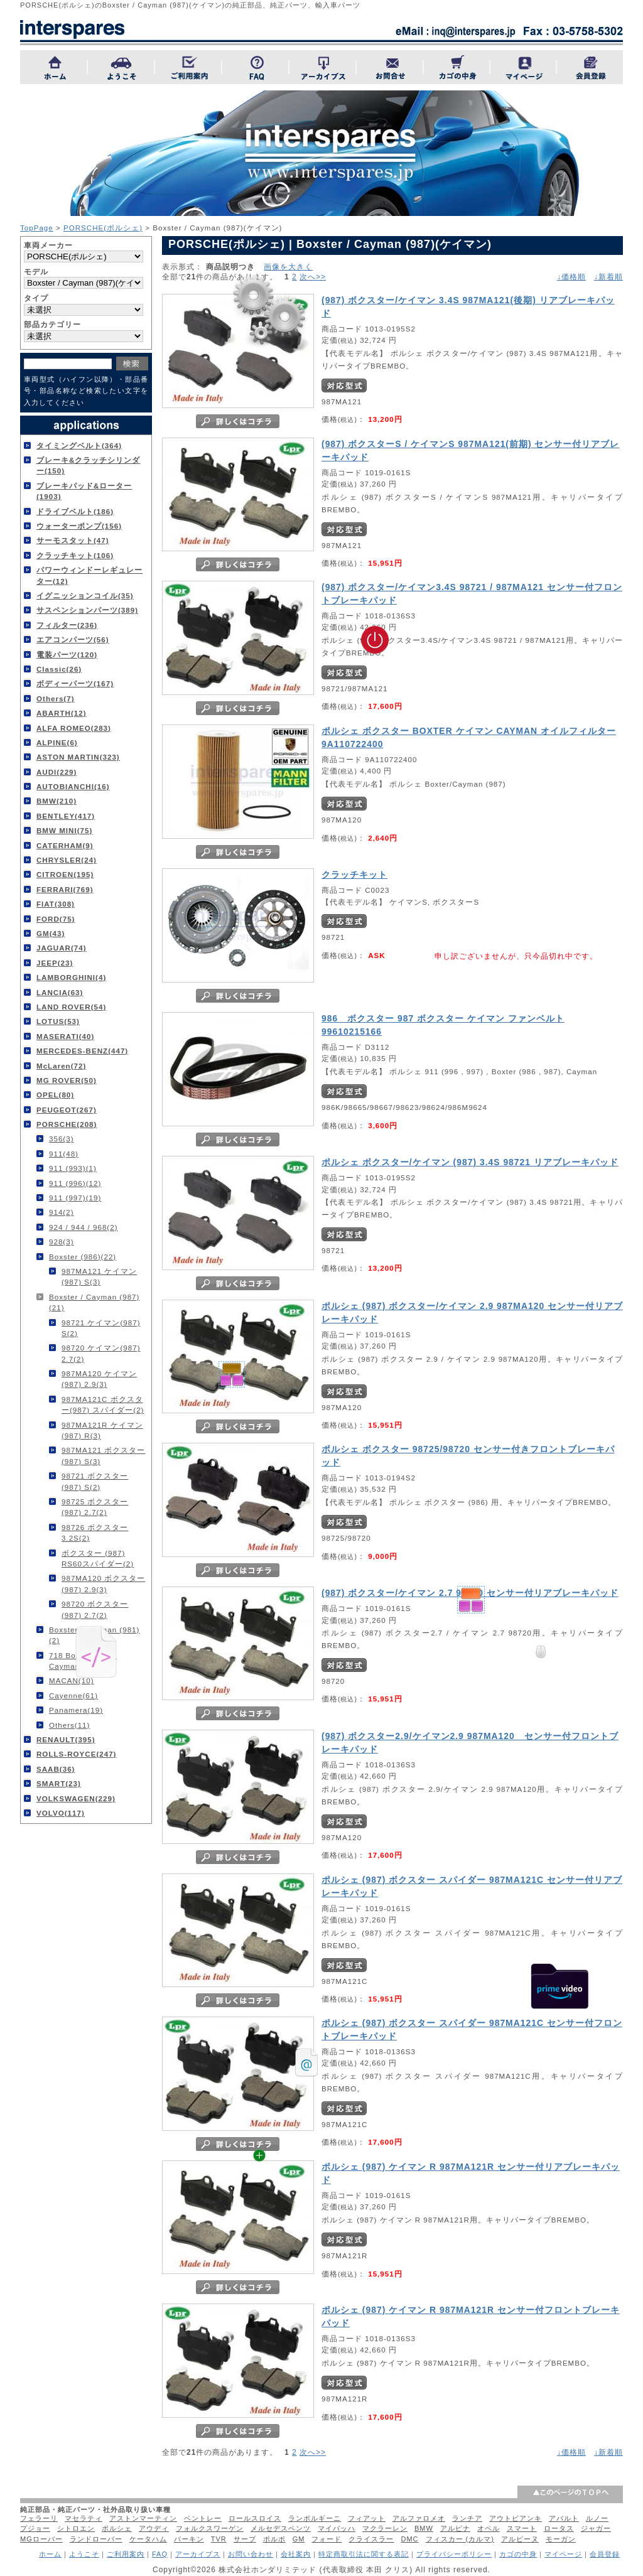  I want to click on run a system process or script, so click(269, 311).